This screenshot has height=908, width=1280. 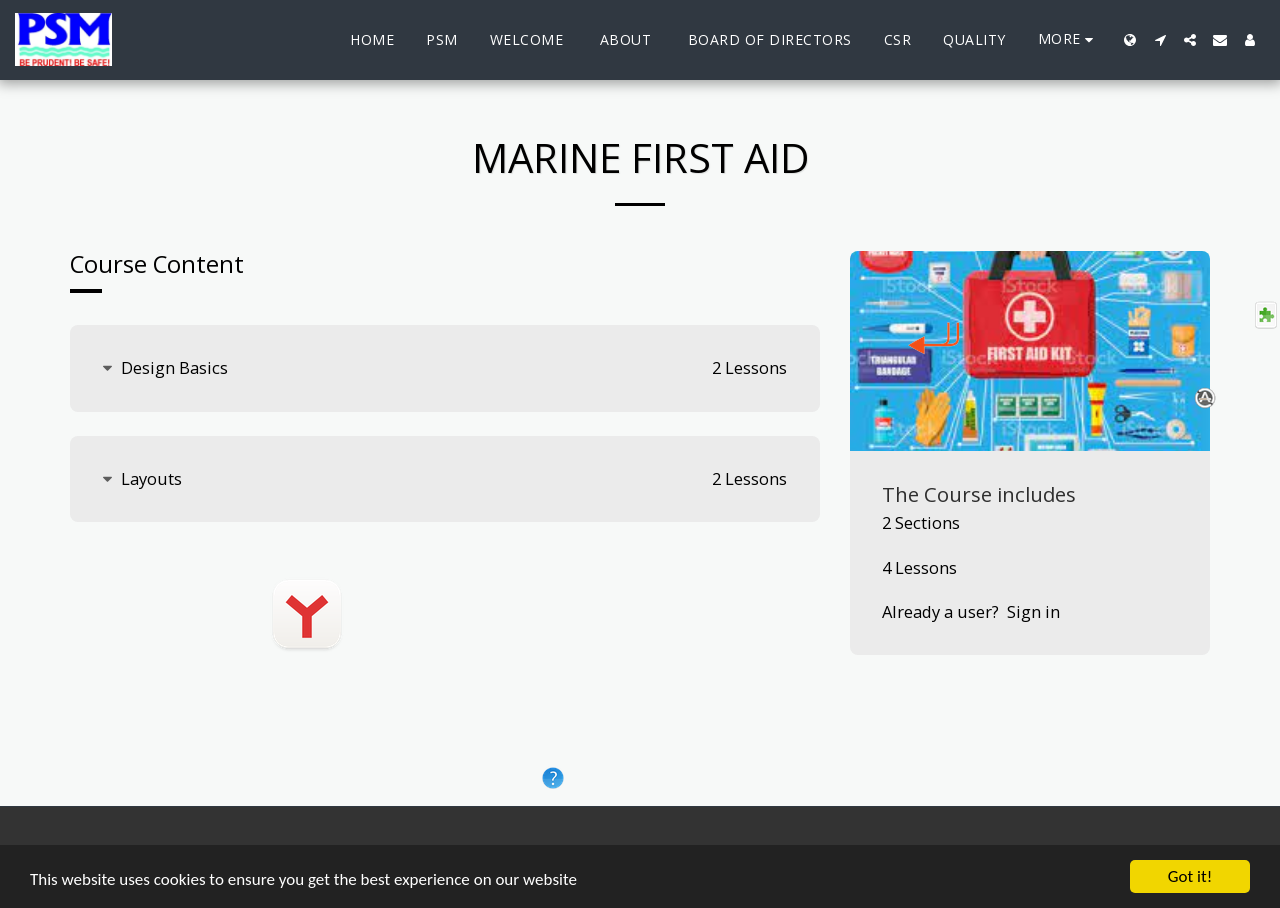 What do you see at coordinates (307, 614) in the screenshot?
I see `open yandex browser` at bounding box center [307, 614].